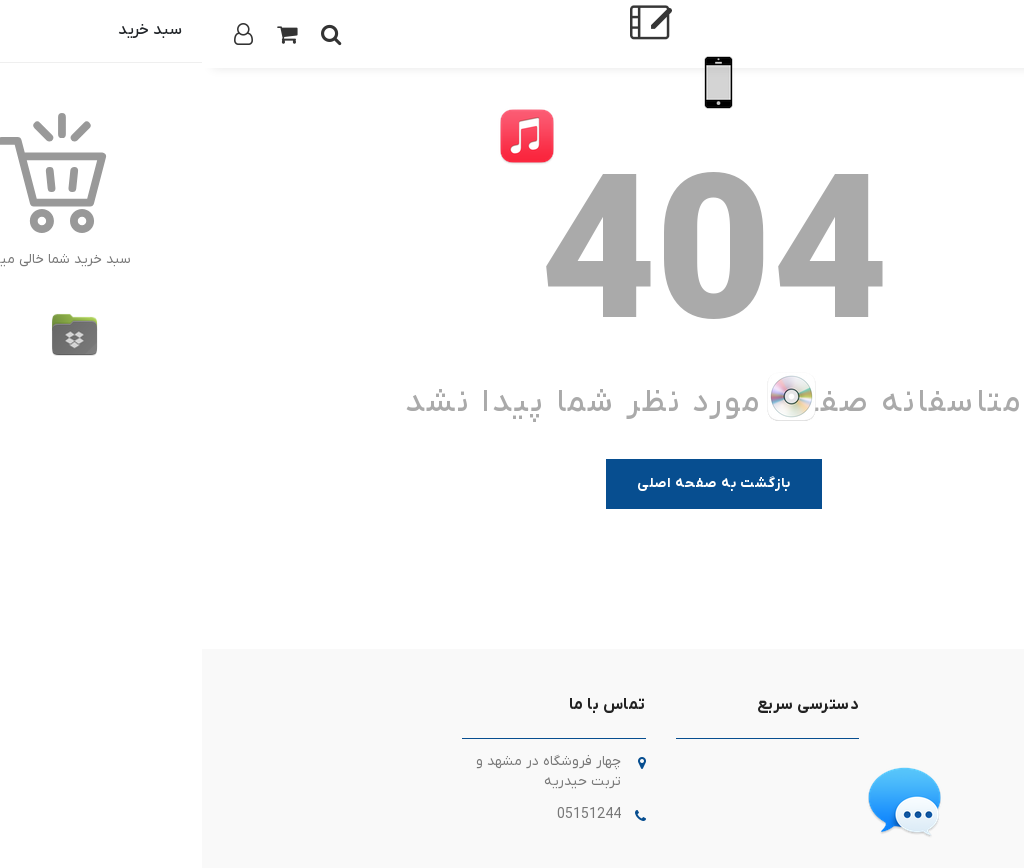 The image size is (1024, 868). I want to click on open your dropbox folder, so click(74, 334).